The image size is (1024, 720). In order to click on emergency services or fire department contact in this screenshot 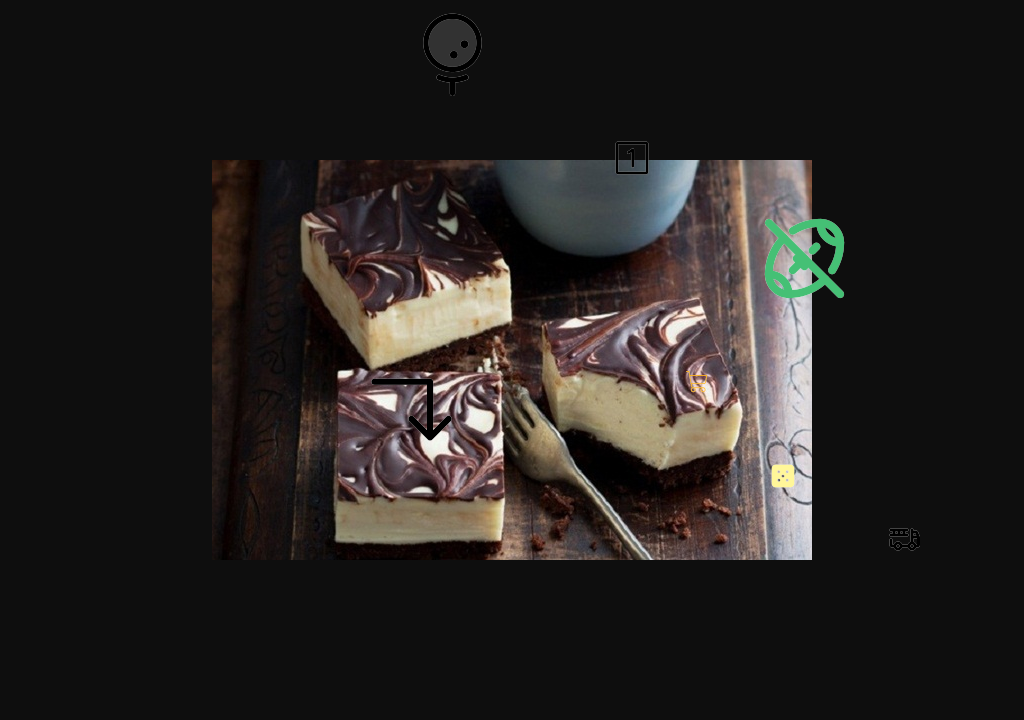, I will do `click(904, 538)`.